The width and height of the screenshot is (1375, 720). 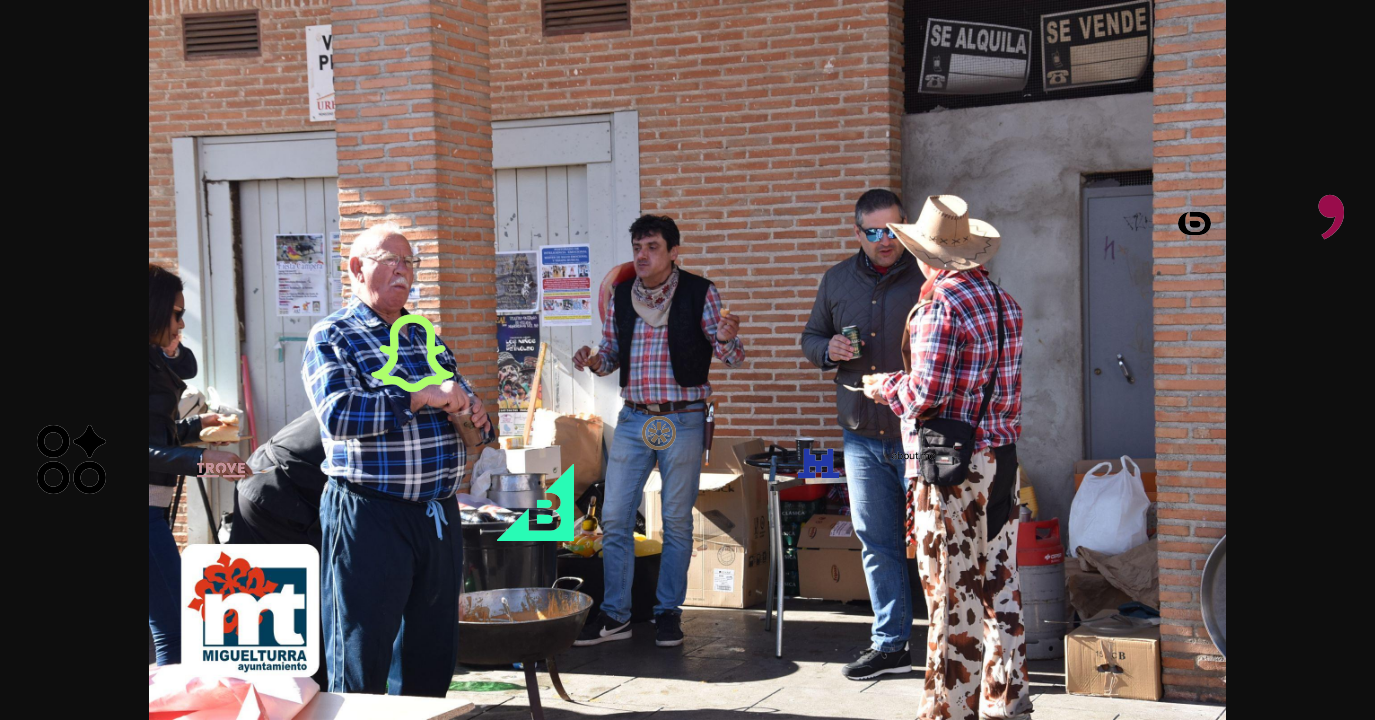 I want to click on insert a closing quotation mark, so click(x=1331, y=216).